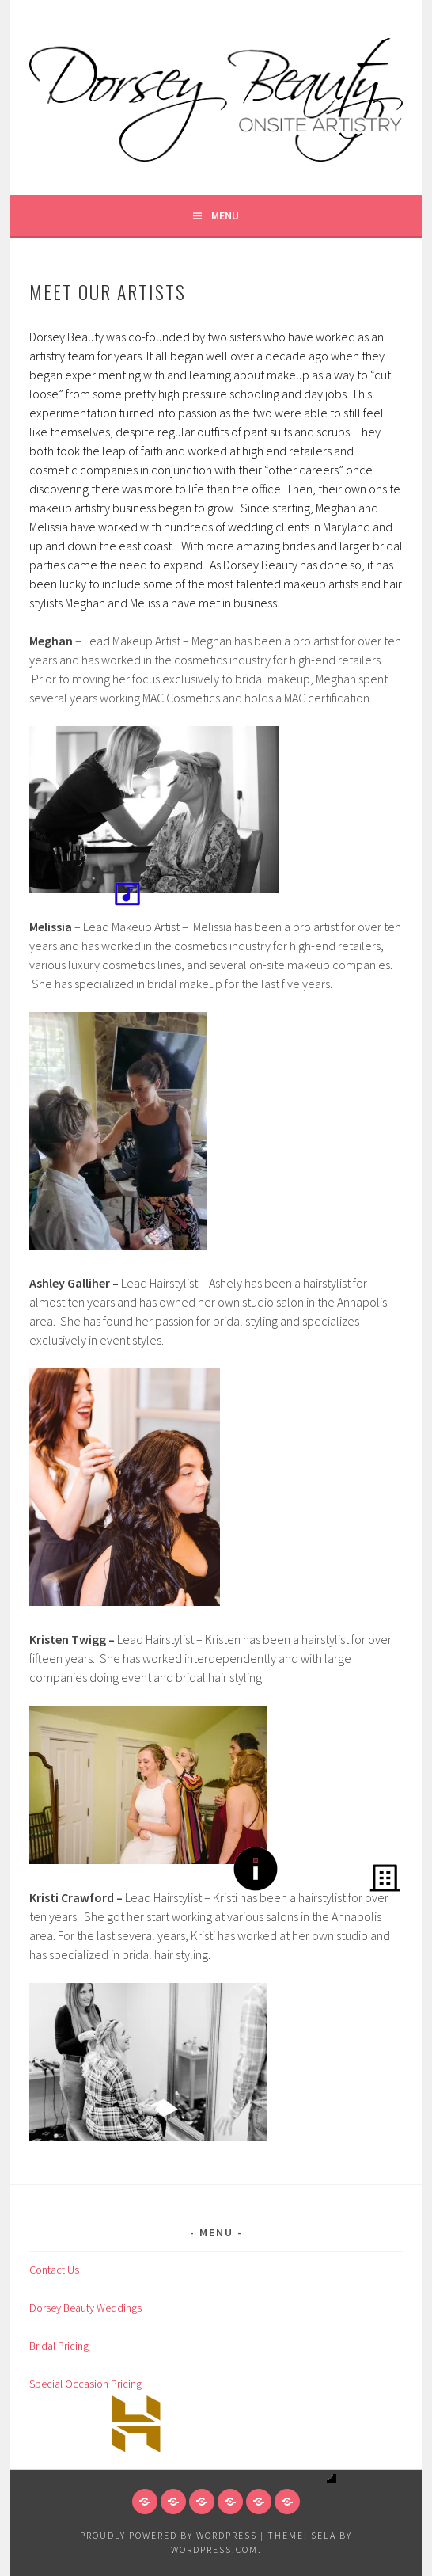 The image size is (432, 2576). Describe the element at coordinates (127, 894) in the screenshot. I see `open music video player` at that location.